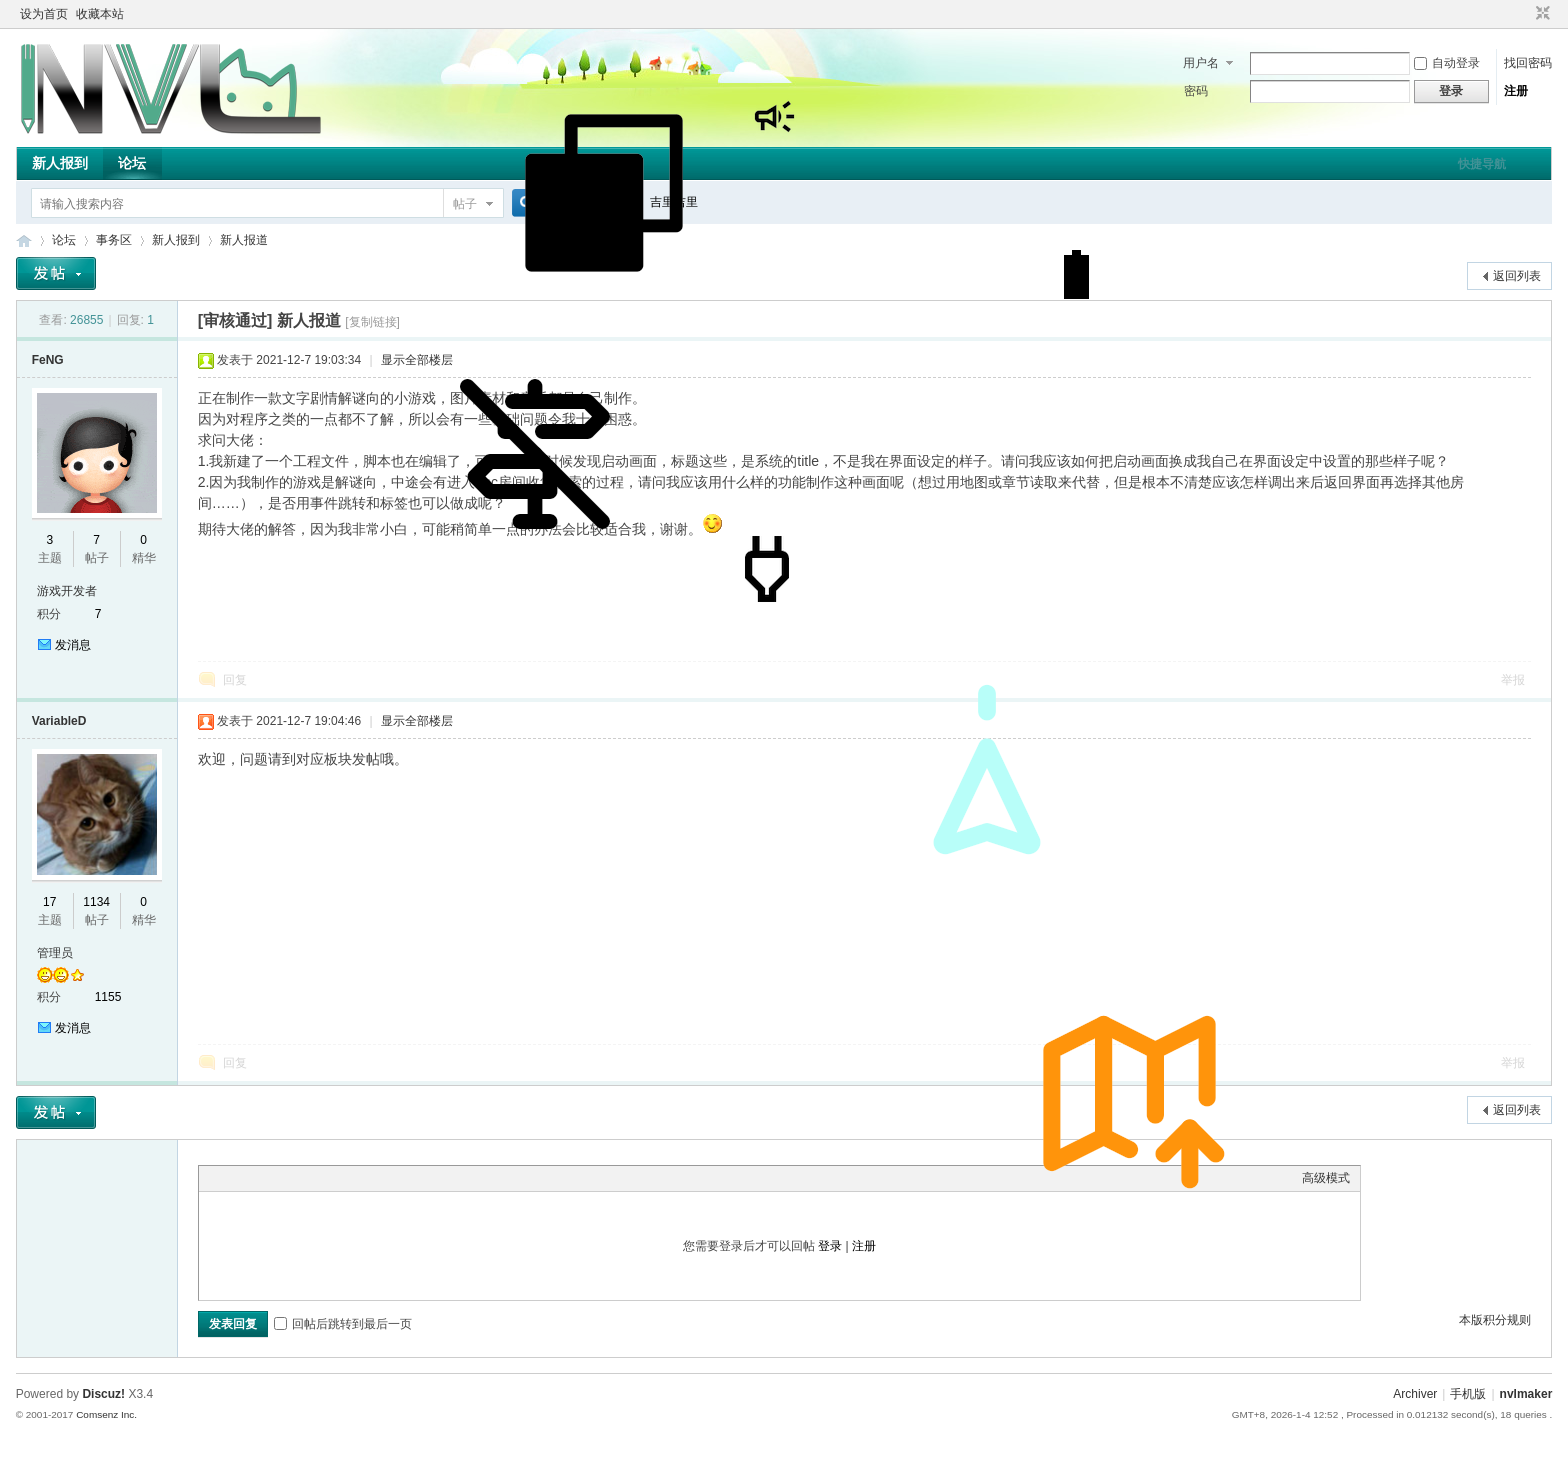 The image size is (1568, 1474). Describe the element at coordinates (535, 454) in the screenshot. I see `directions or navigation unavailable` at that location.